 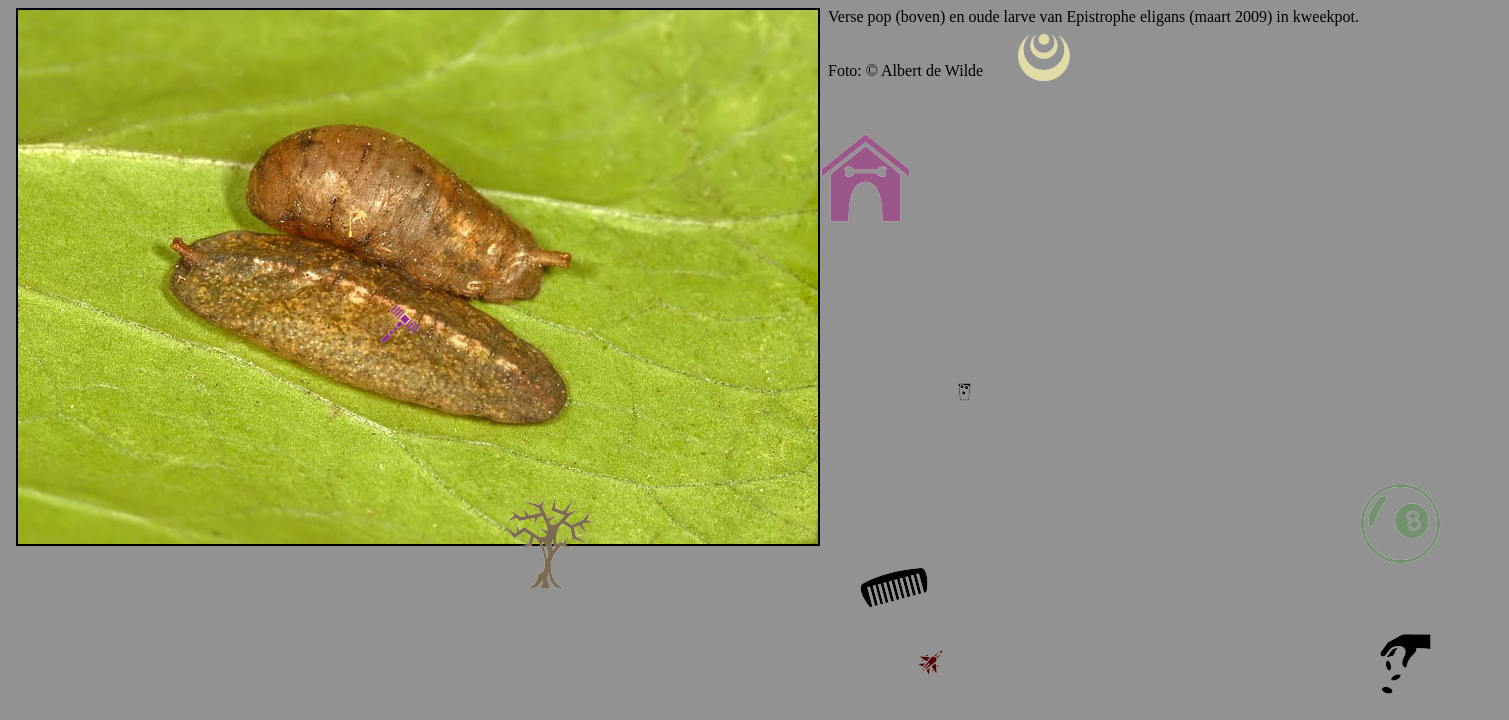 What do you see at coordinates (964, 391) in the screenshot?
I see `add ice to your drink order` at bounding box center [964, 391].